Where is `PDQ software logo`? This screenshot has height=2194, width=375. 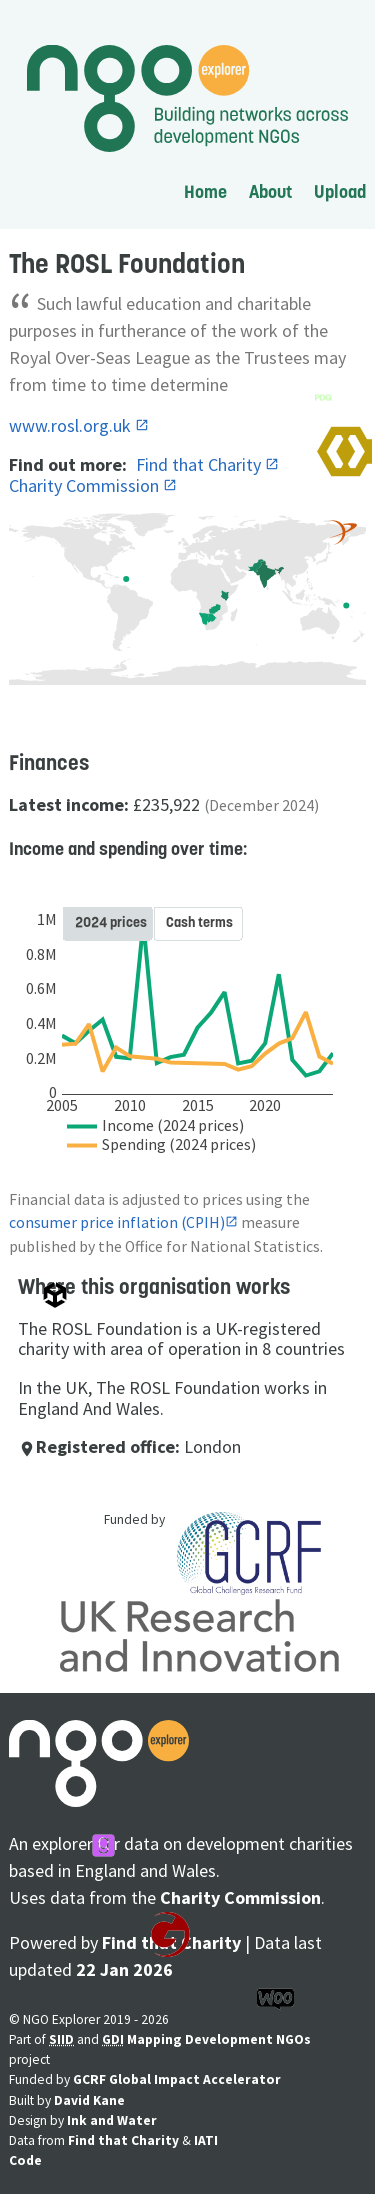
PDQ software logo is located at coordinates (323, 397).